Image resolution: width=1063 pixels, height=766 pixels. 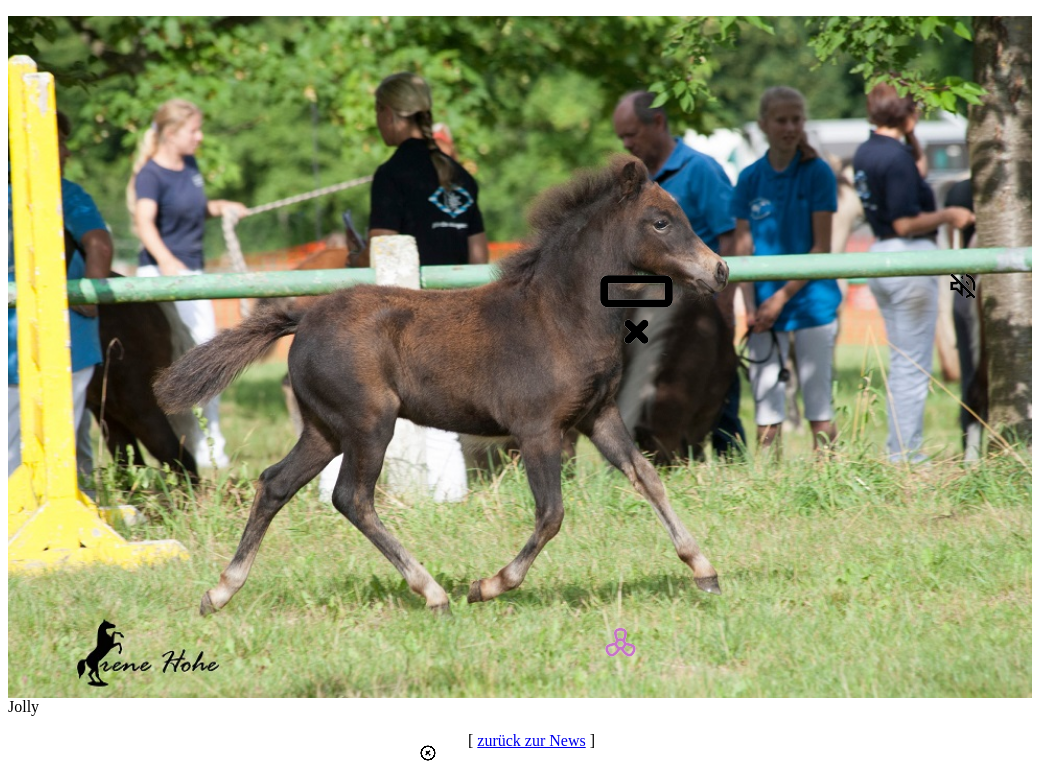 I want to click on fan or cooling system controls, so click(x=620, y=642).